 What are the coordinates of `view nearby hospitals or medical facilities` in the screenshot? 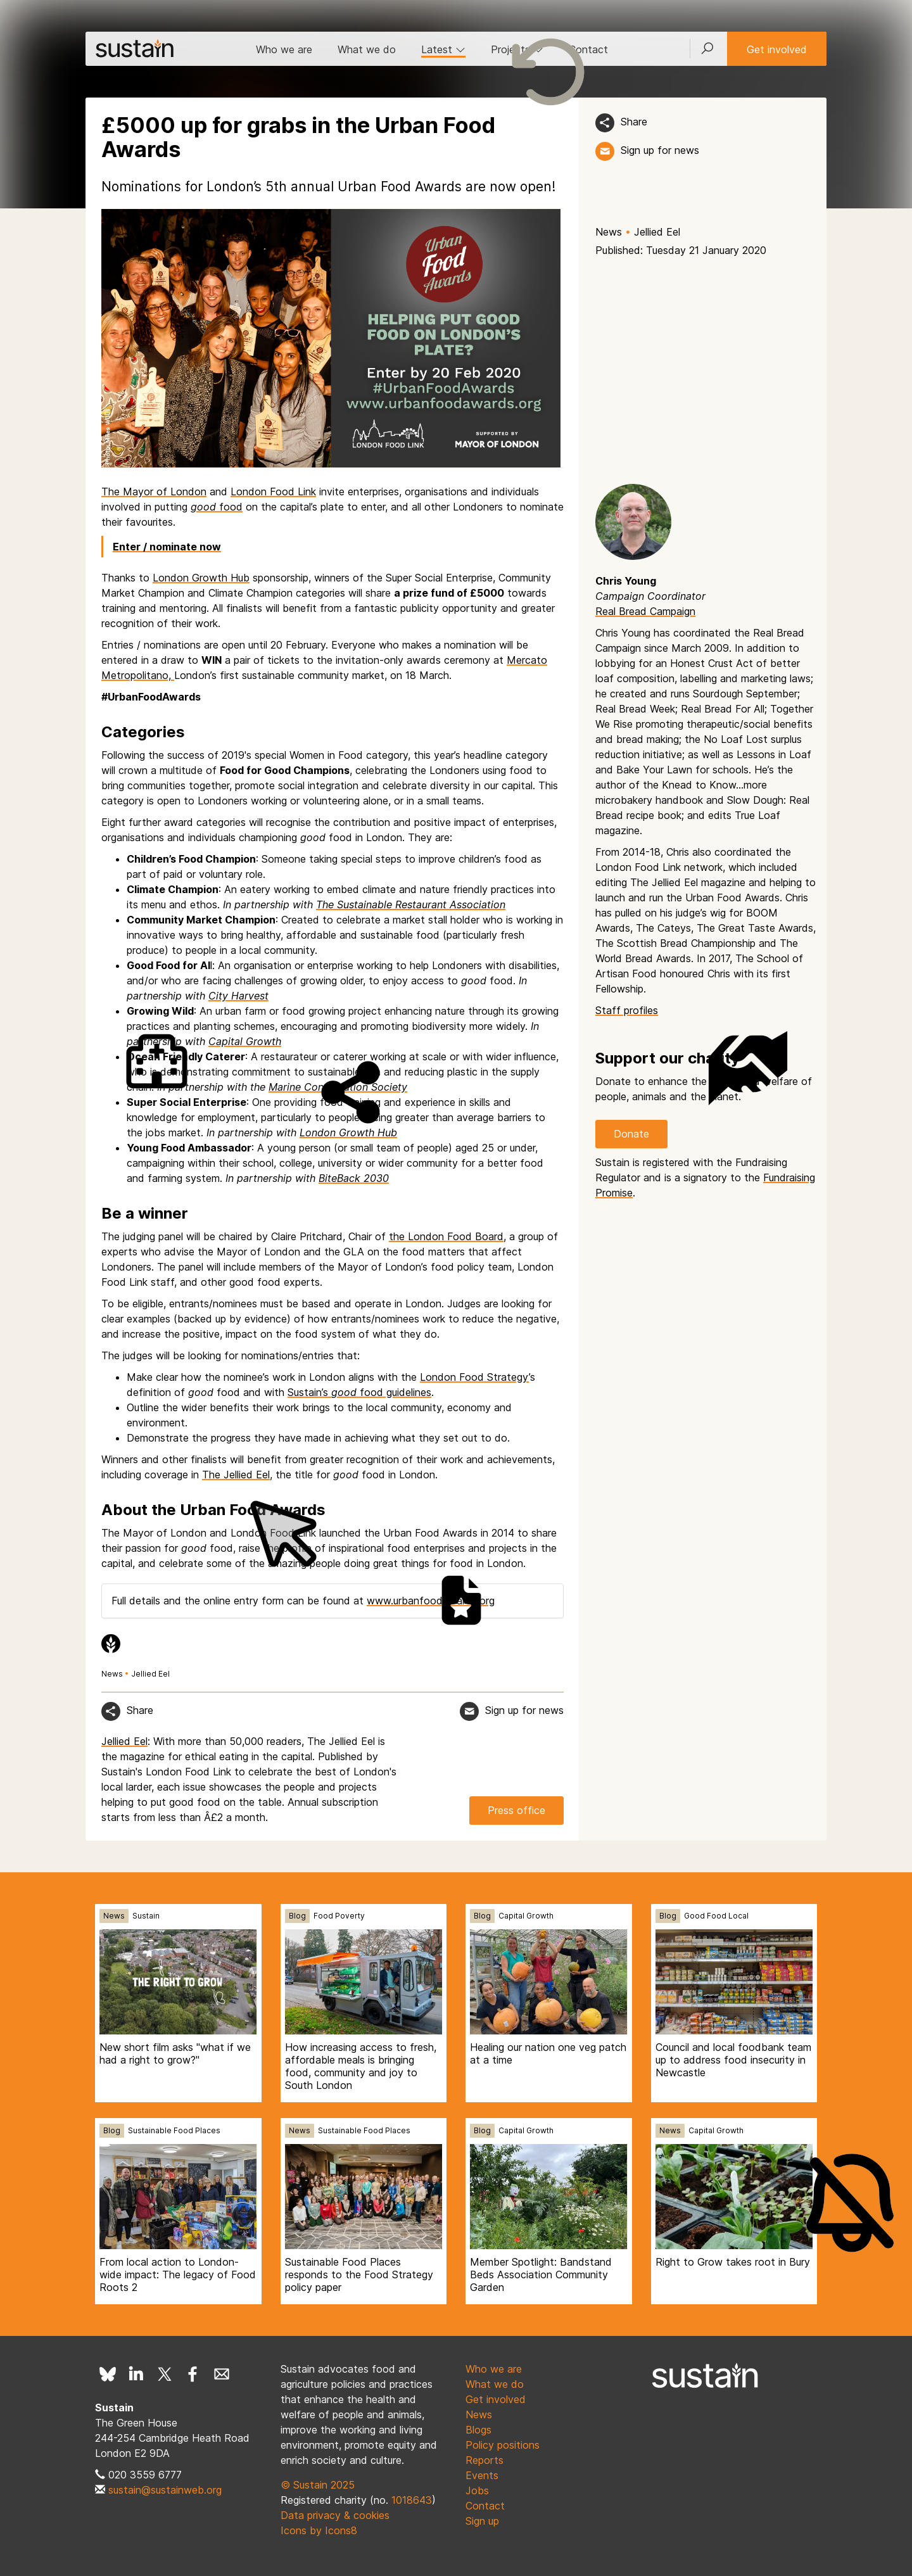 It's located at (156, 1061).